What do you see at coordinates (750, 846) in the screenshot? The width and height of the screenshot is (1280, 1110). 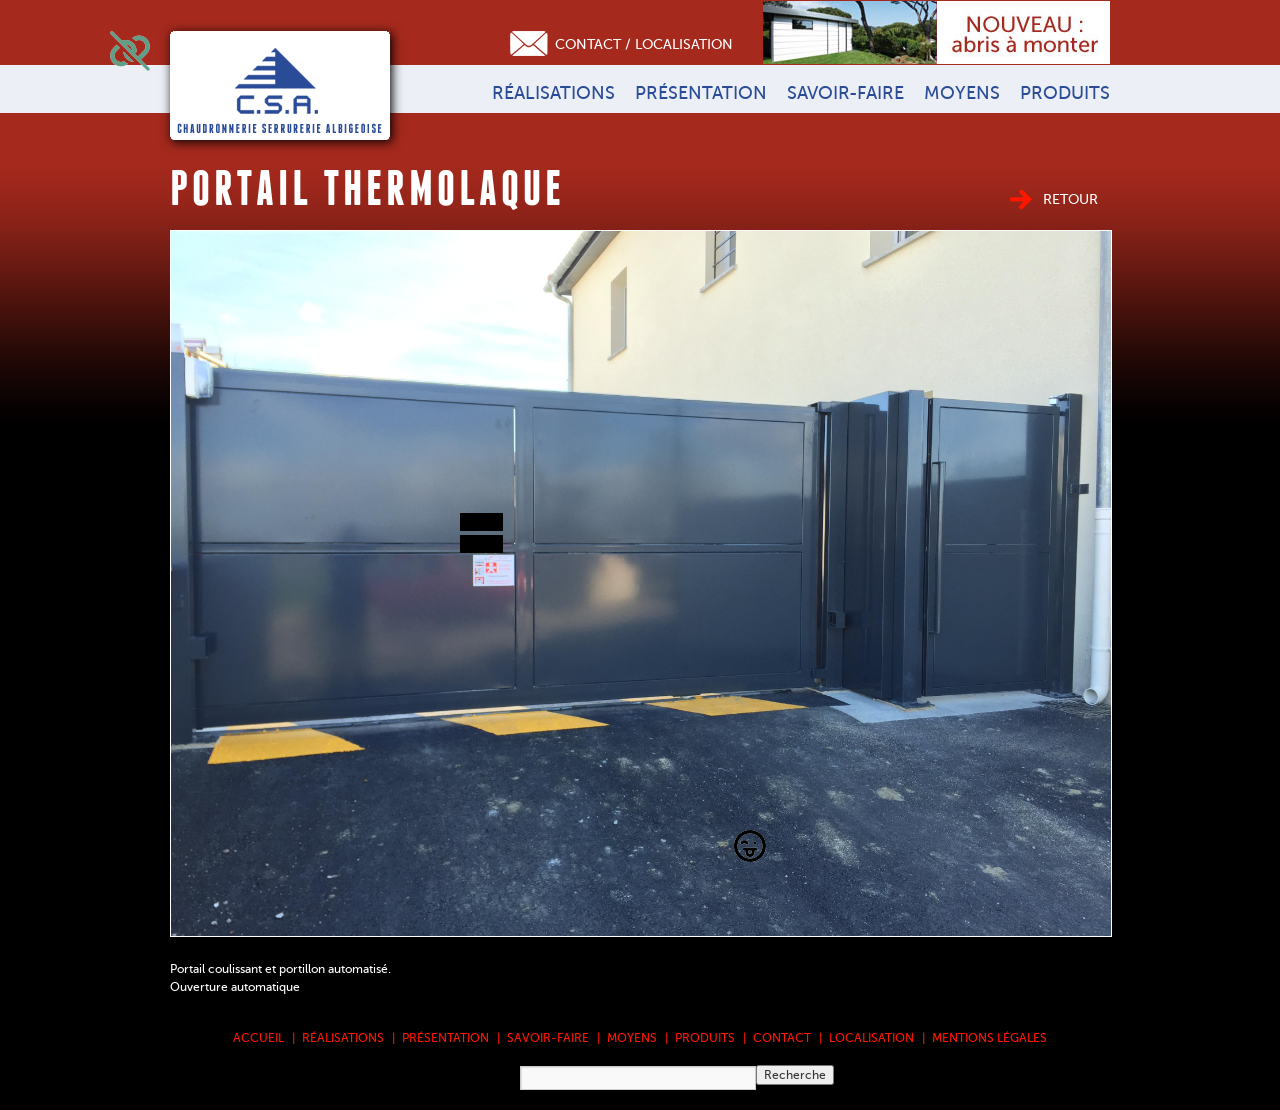 I see `add a playful or joking tone to a message` at bounding box center [750, 846].